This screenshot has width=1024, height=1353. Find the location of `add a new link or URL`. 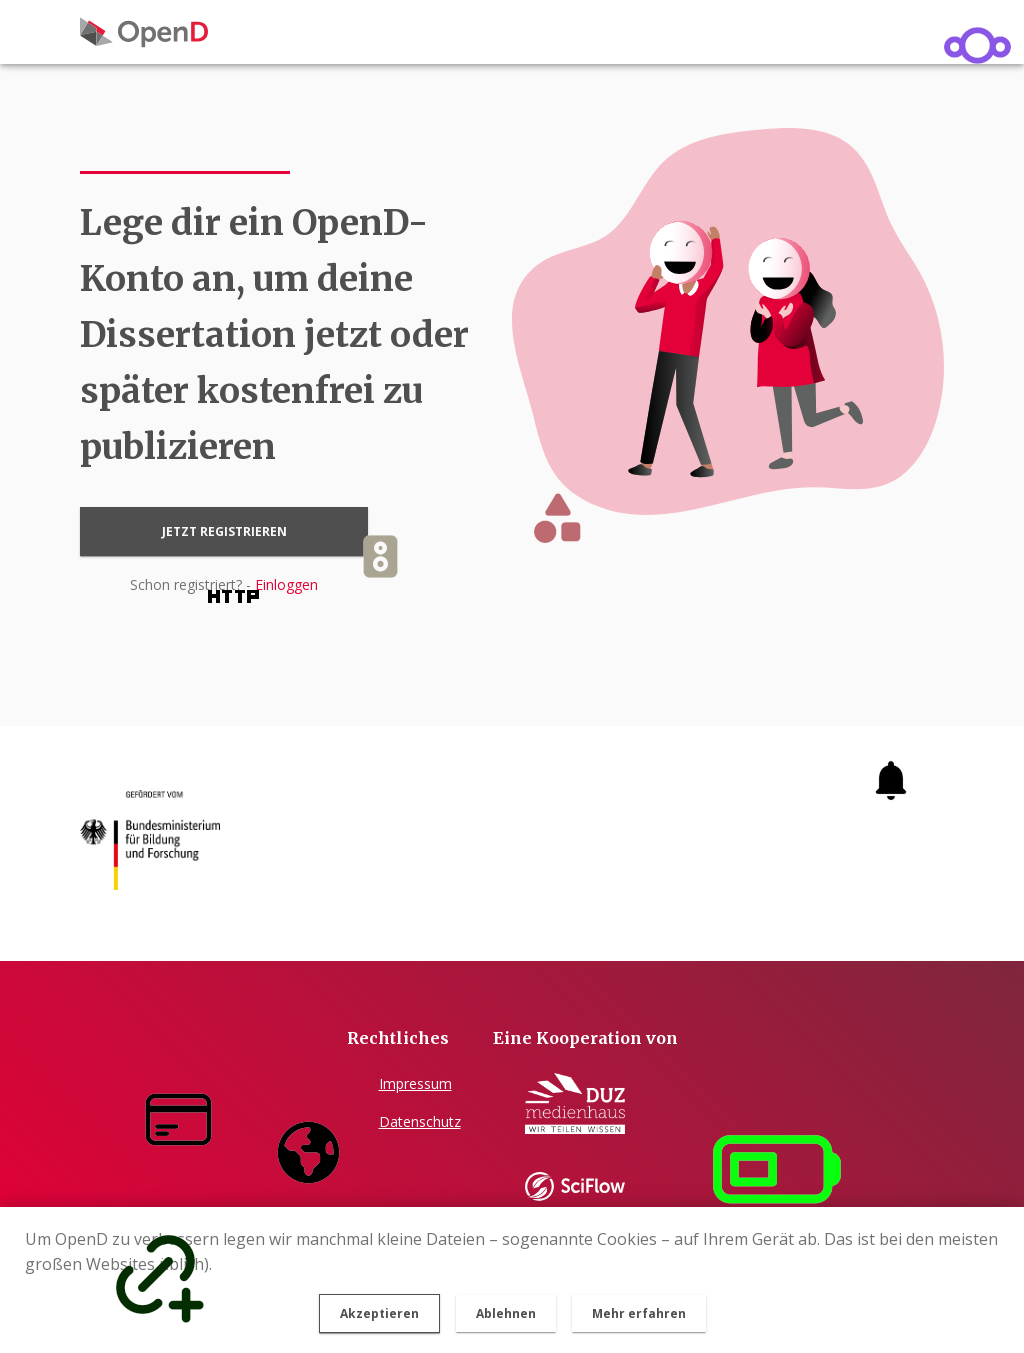

add a new link or URL is located at coordinates (155, 1274).